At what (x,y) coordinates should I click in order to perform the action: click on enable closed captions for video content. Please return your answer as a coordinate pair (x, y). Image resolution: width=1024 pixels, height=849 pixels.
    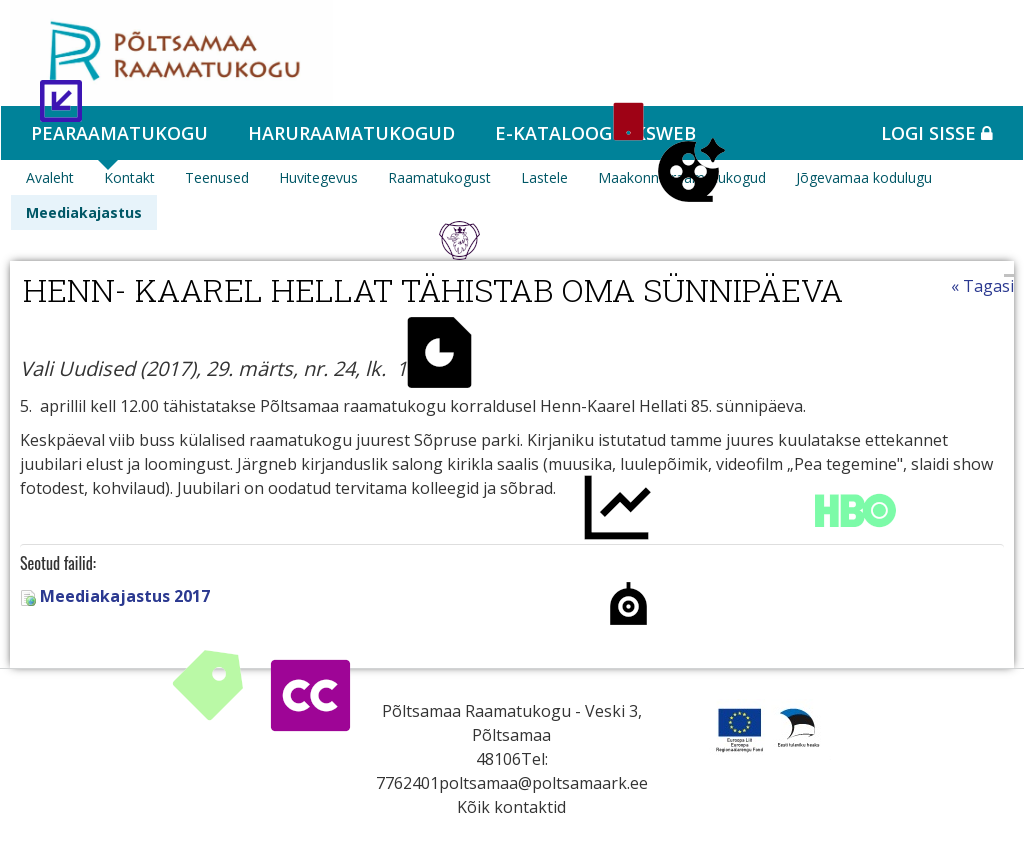
    Looking at the image, I should click on (310, 695).